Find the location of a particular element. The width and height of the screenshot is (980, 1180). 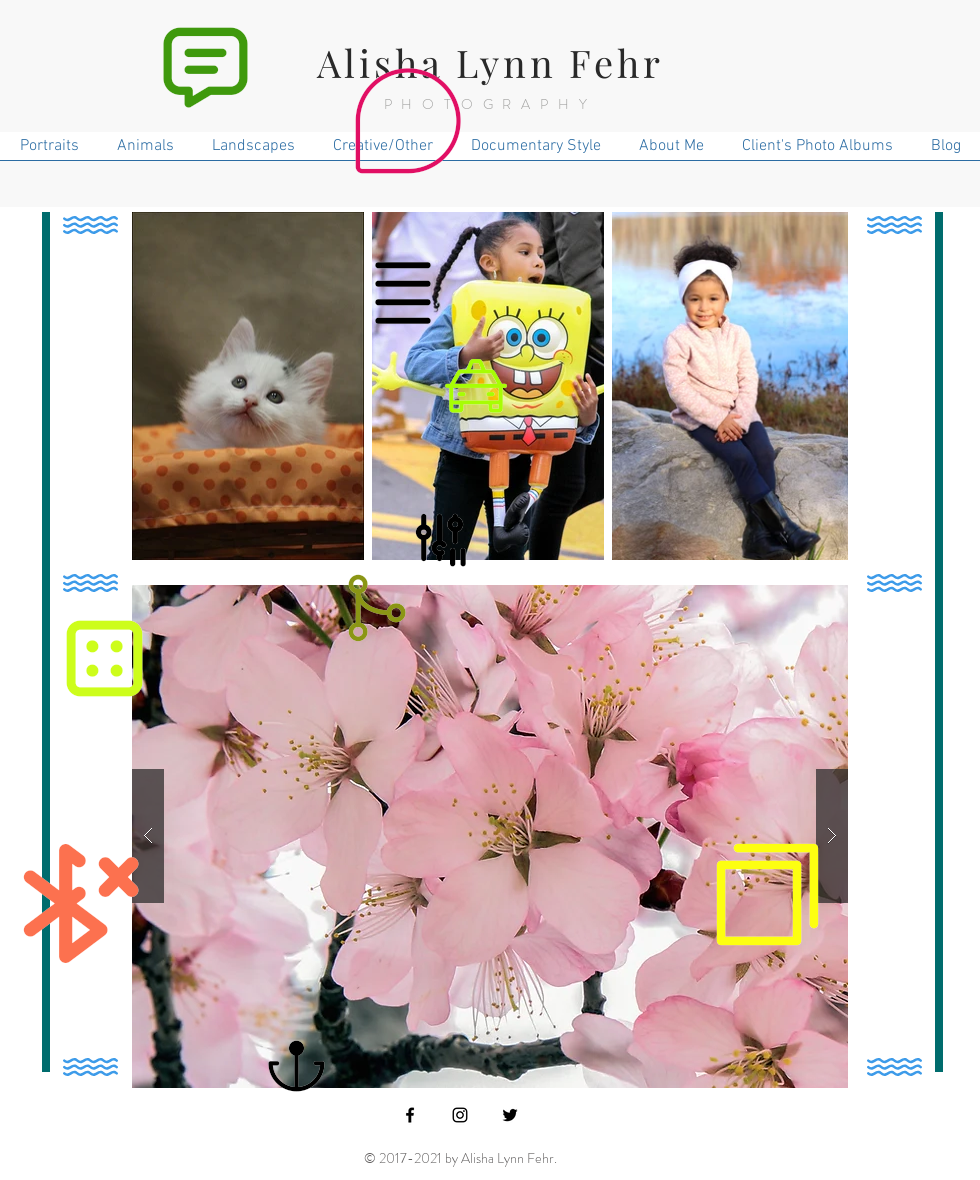

request a taxi or cab ride is located at coordinates (476, 390).